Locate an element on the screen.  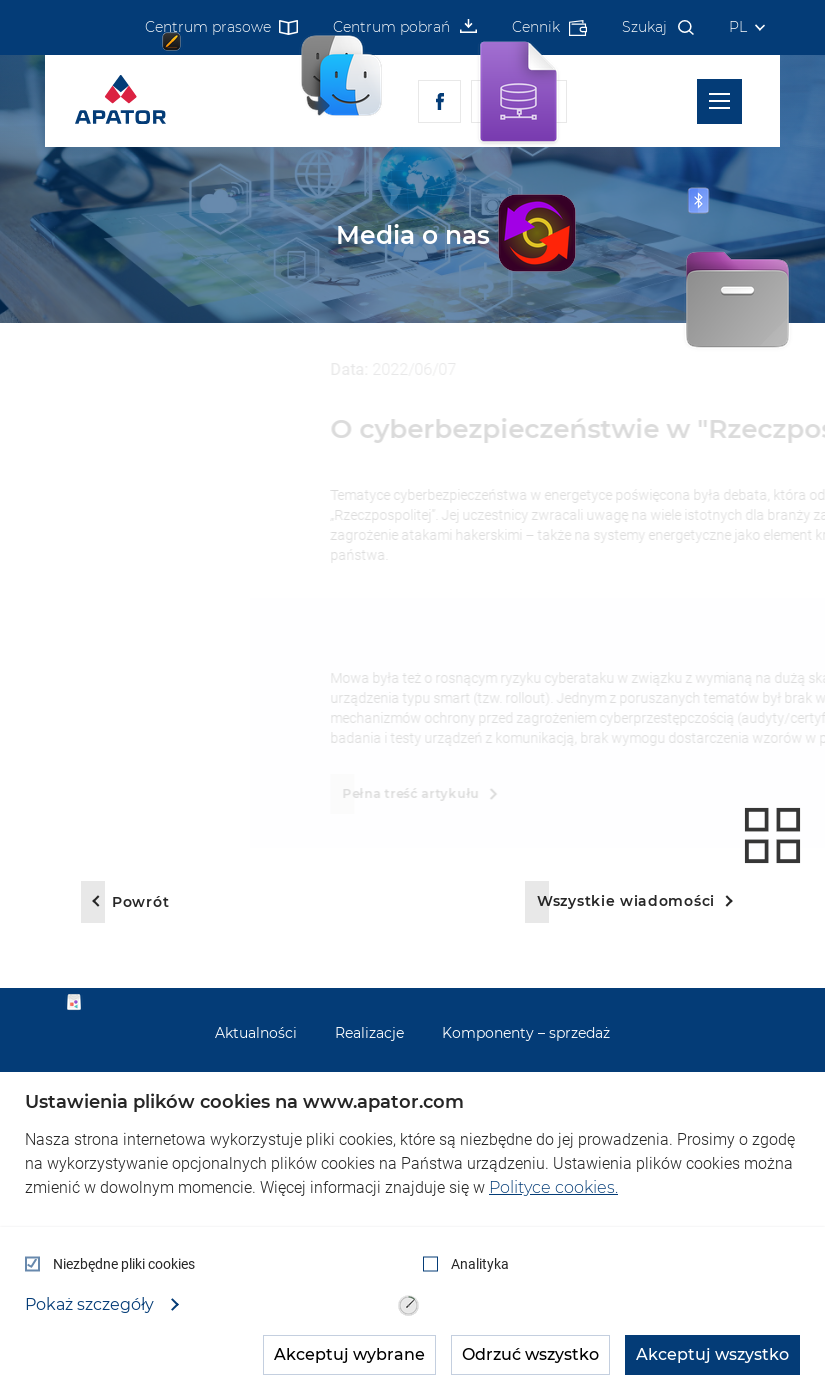
open the file manager application is located at coordinates (737, 299).